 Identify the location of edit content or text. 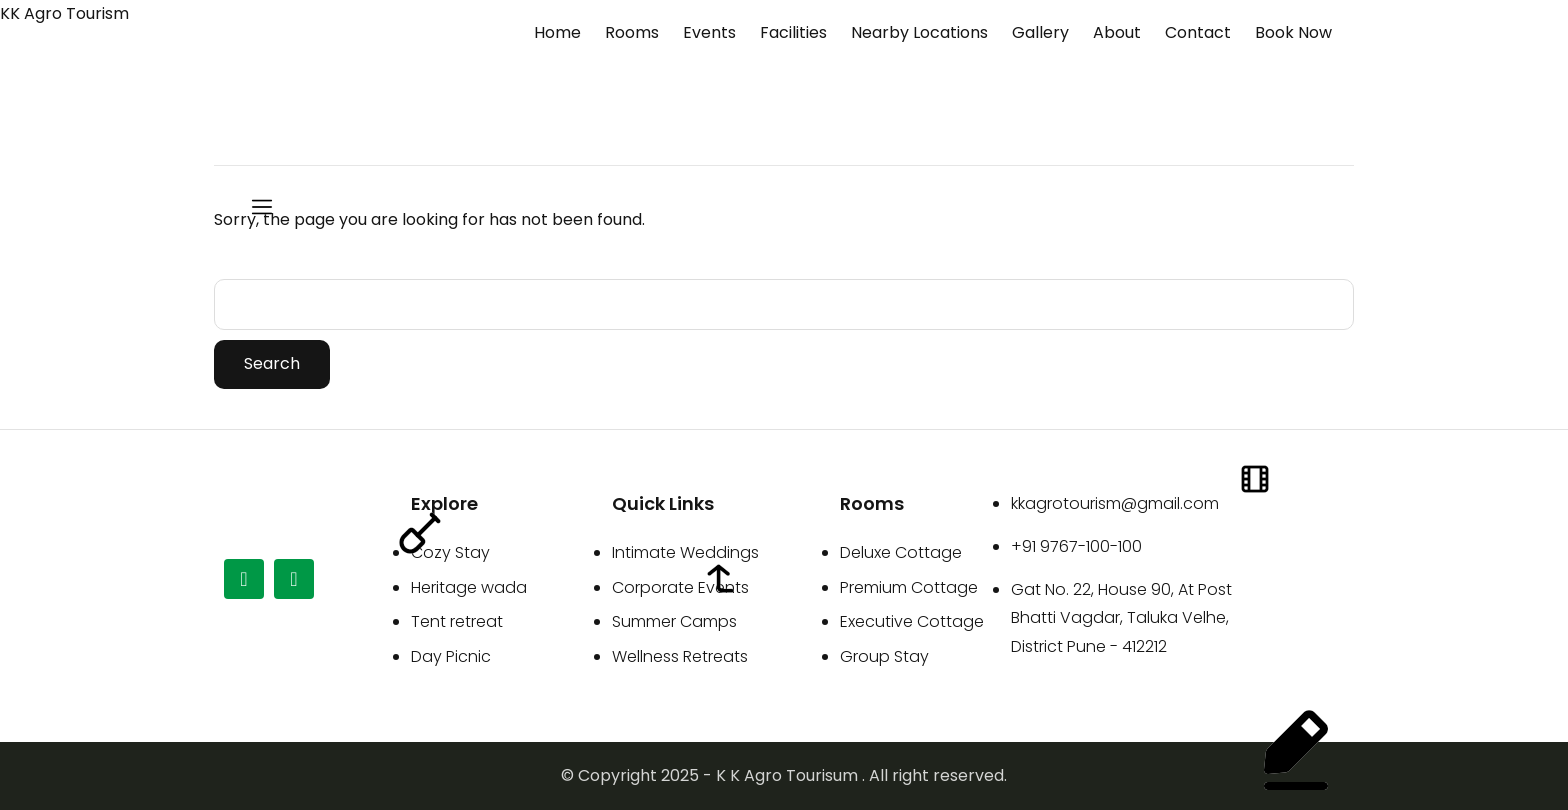
(1296, 750).